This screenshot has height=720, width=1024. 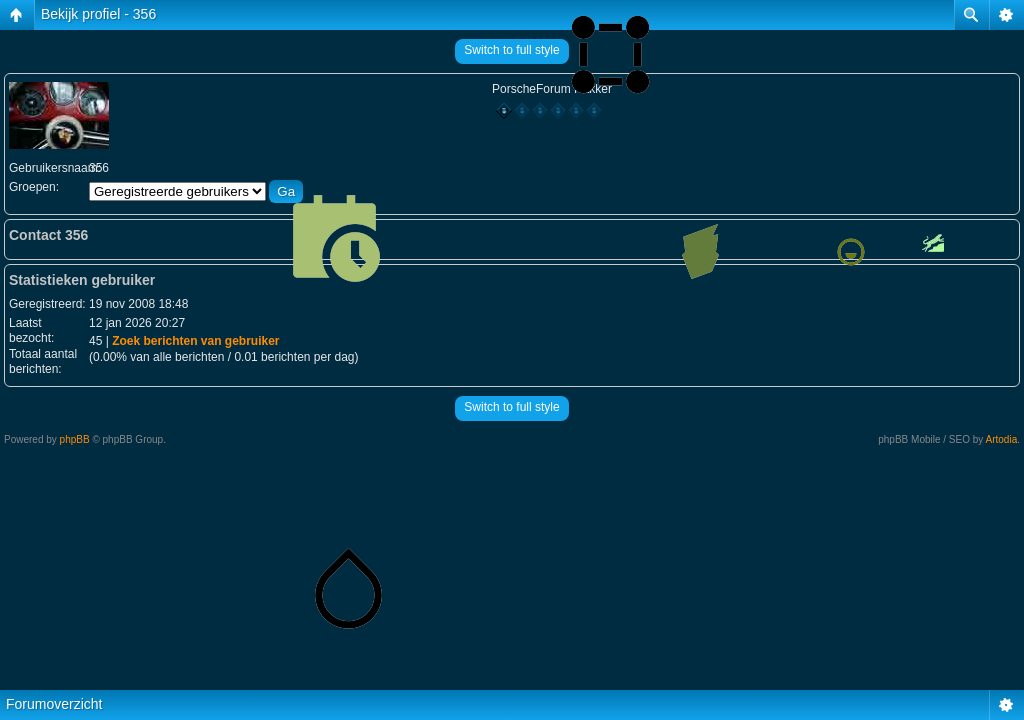 What do you see at coordinates (933, 243) in the screenshot?
I see `navigate to RocksDB documentation or resources` at bounding box center [933, 243].